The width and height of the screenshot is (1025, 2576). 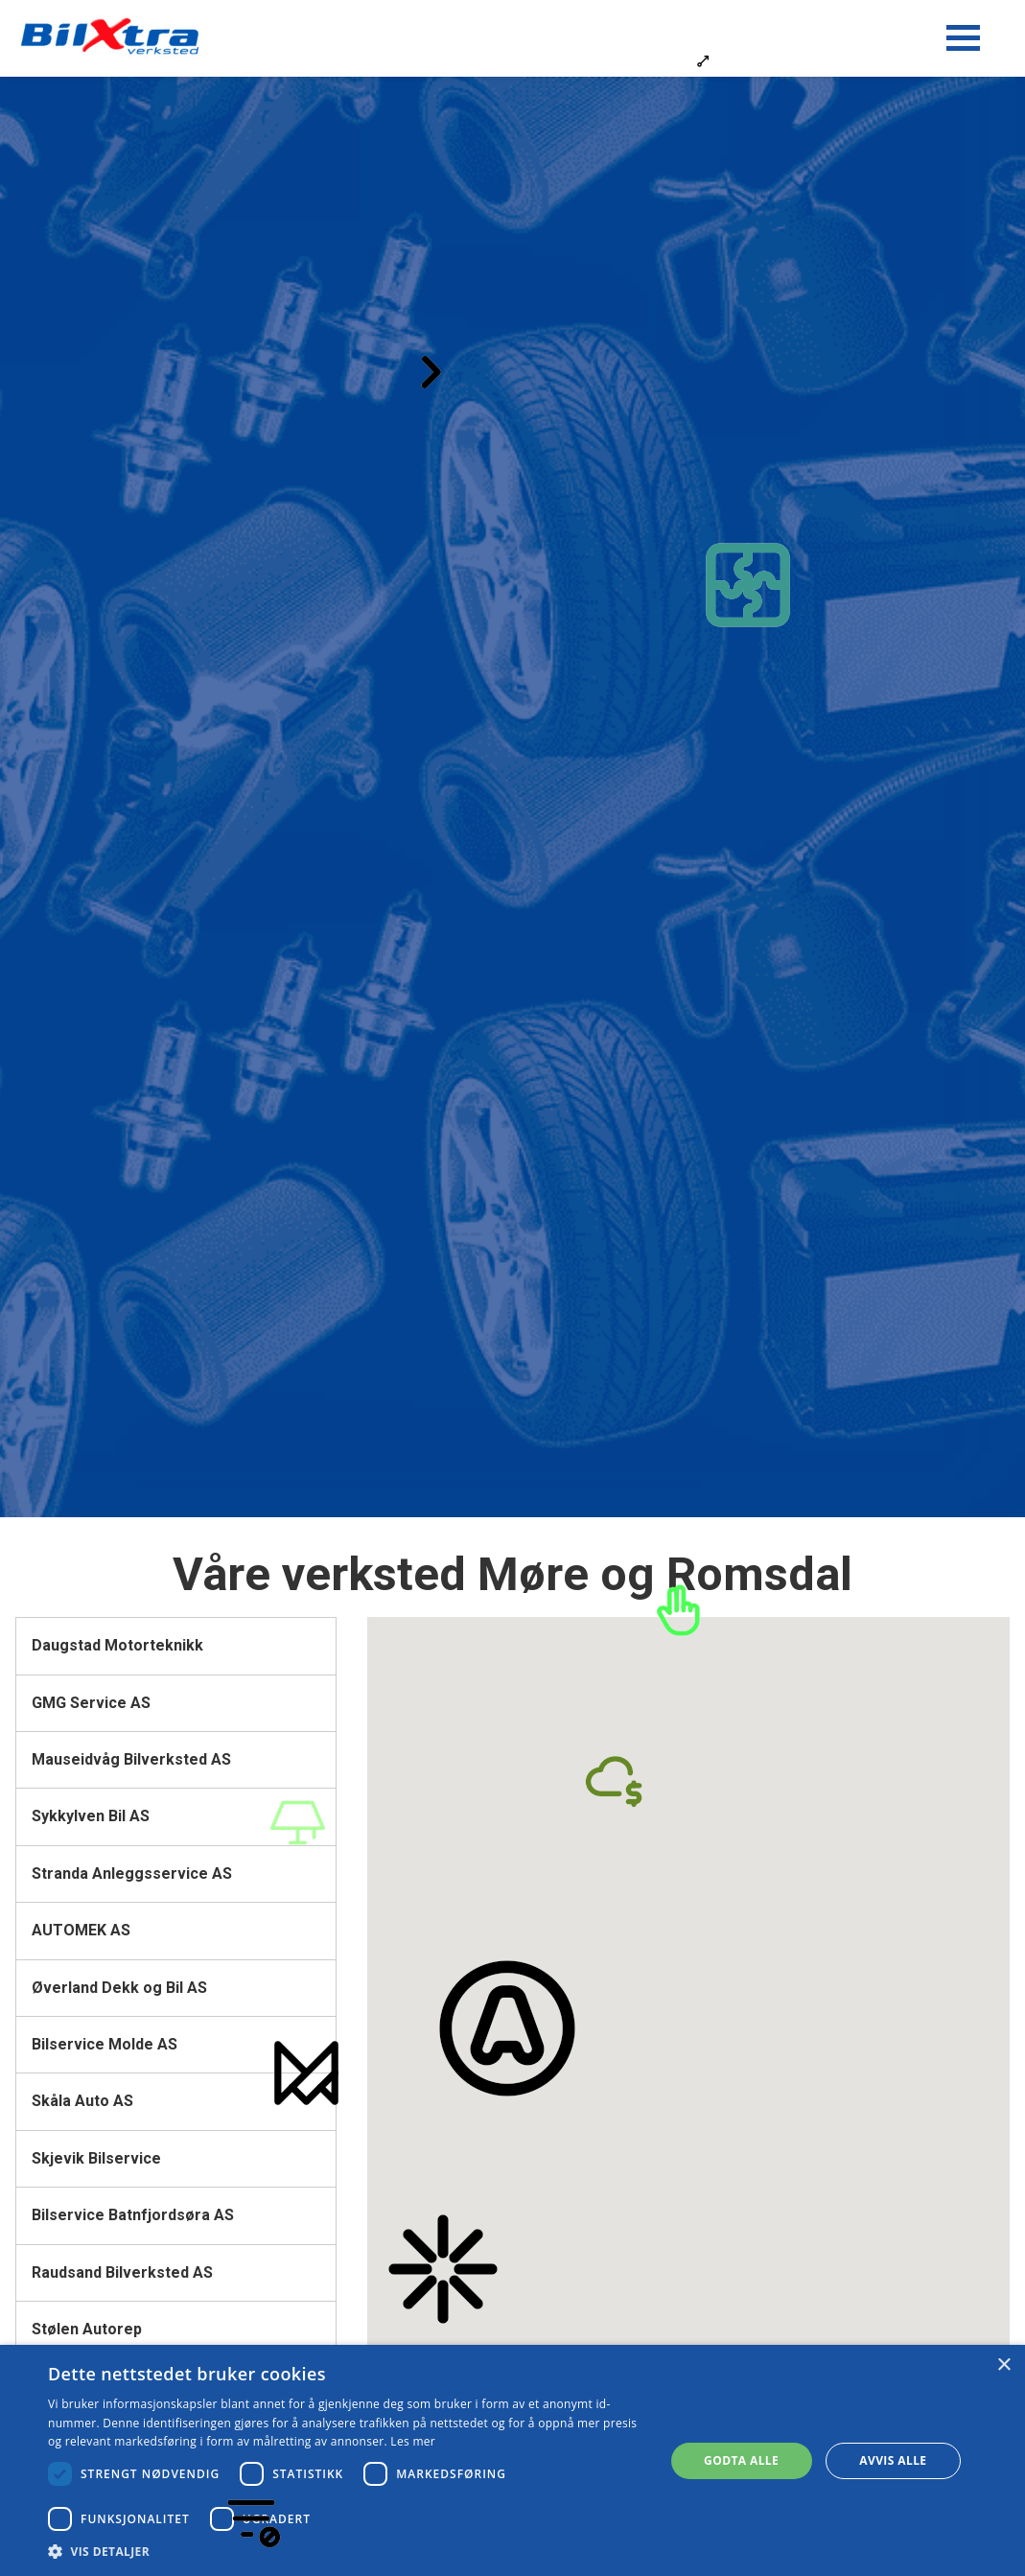 What do you see at coordinates (507, 2028) in the screenshot?
I see `sign in with OAuth authentication` at bounding box center [507, 2028].